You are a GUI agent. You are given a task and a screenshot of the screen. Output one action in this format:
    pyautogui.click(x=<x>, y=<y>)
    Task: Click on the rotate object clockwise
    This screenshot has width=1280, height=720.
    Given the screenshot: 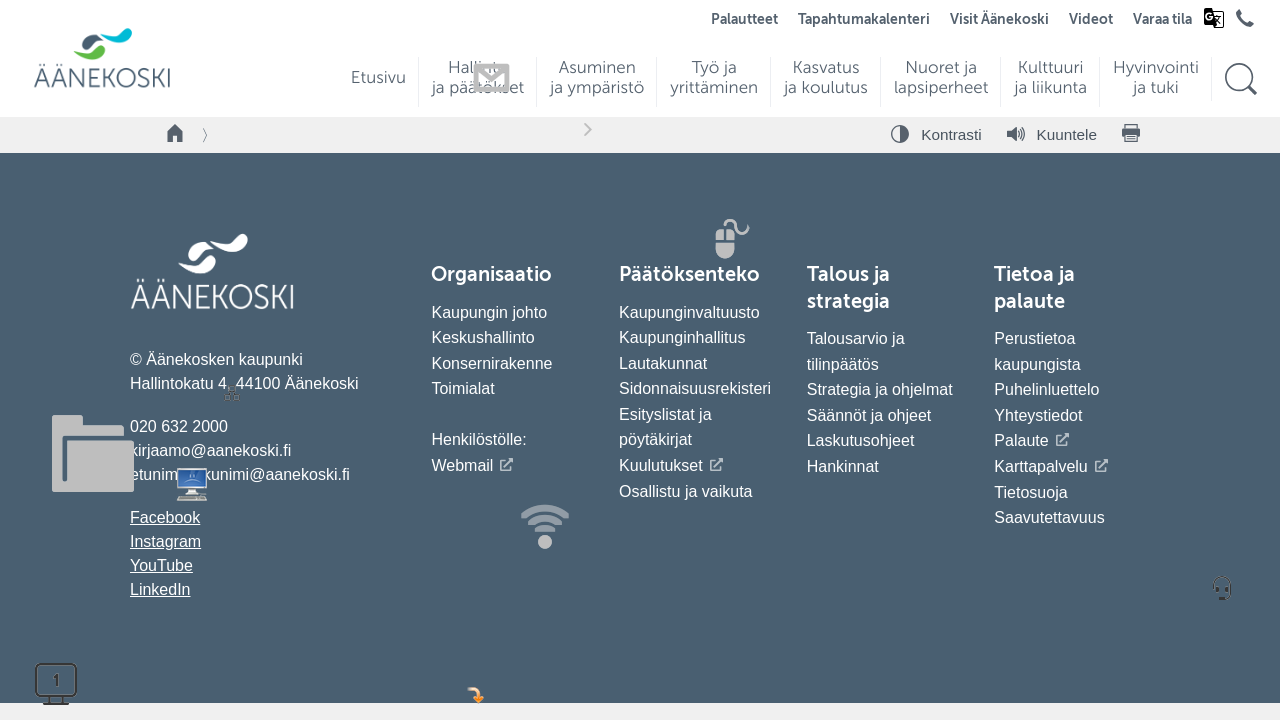 What is the action you would take?
    pyautogui.click(x=476, y=696)
    